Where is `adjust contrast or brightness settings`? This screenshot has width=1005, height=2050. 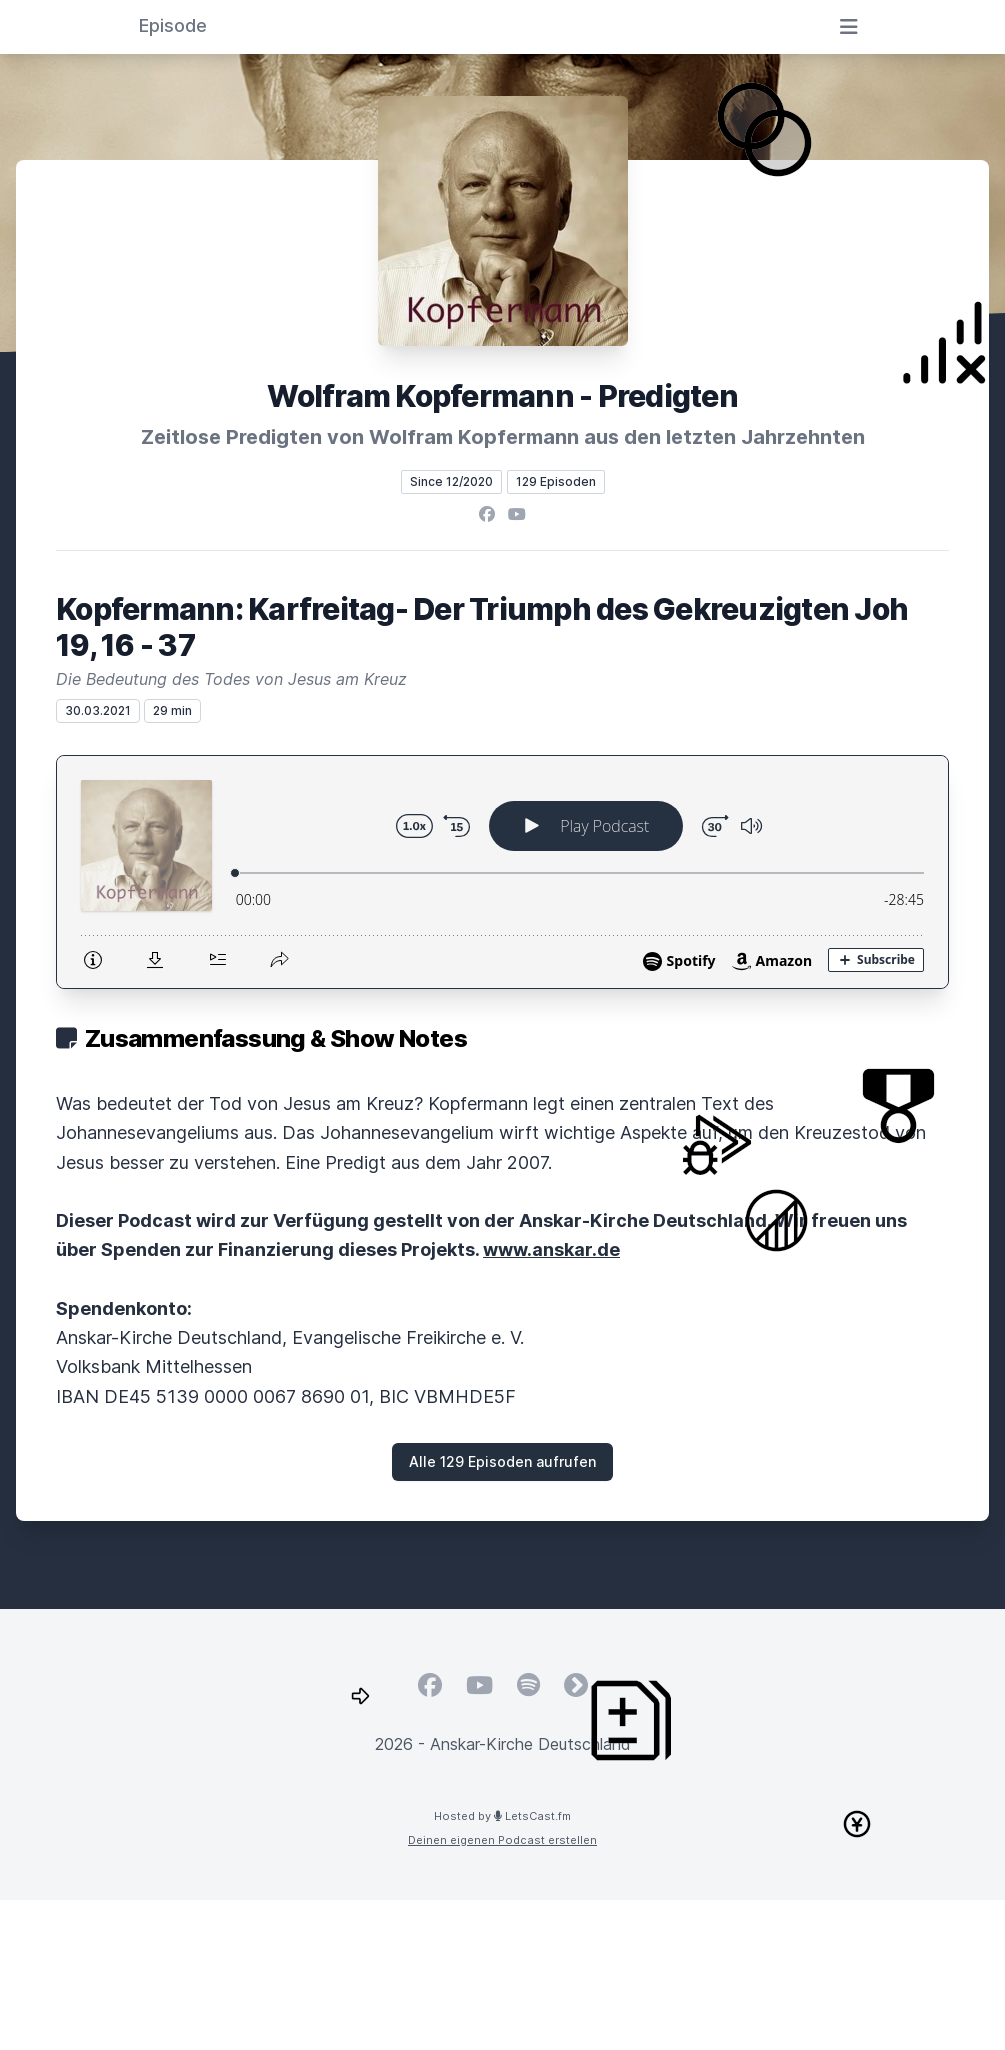
adjust contrast or brightness settings is located at coordinates (776, 1220).